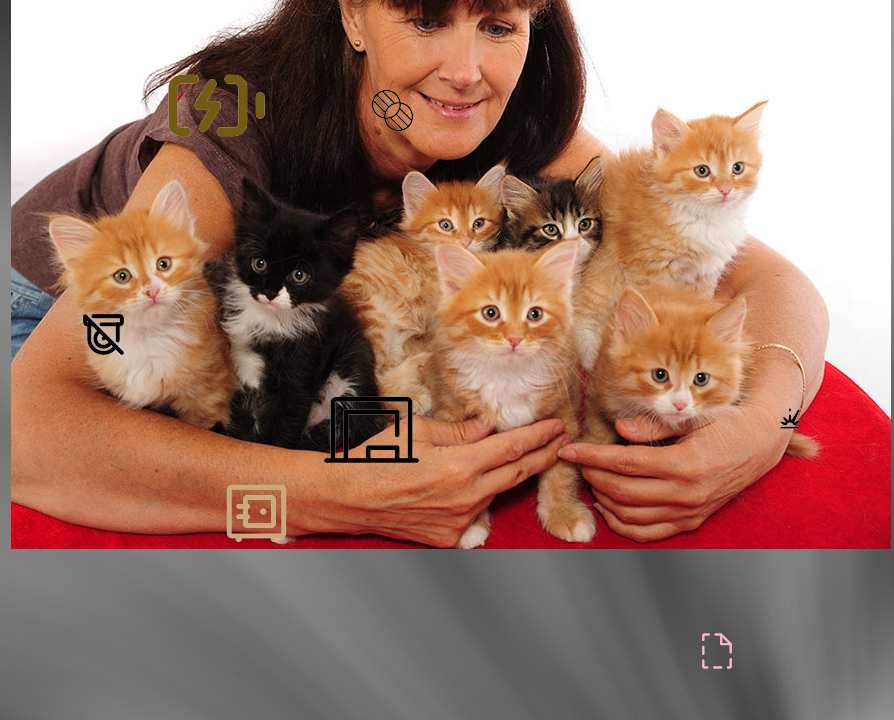 This screenshot has width=894, height=720. I want to click on exclude overlapping elements from selection, so click(392, 110).